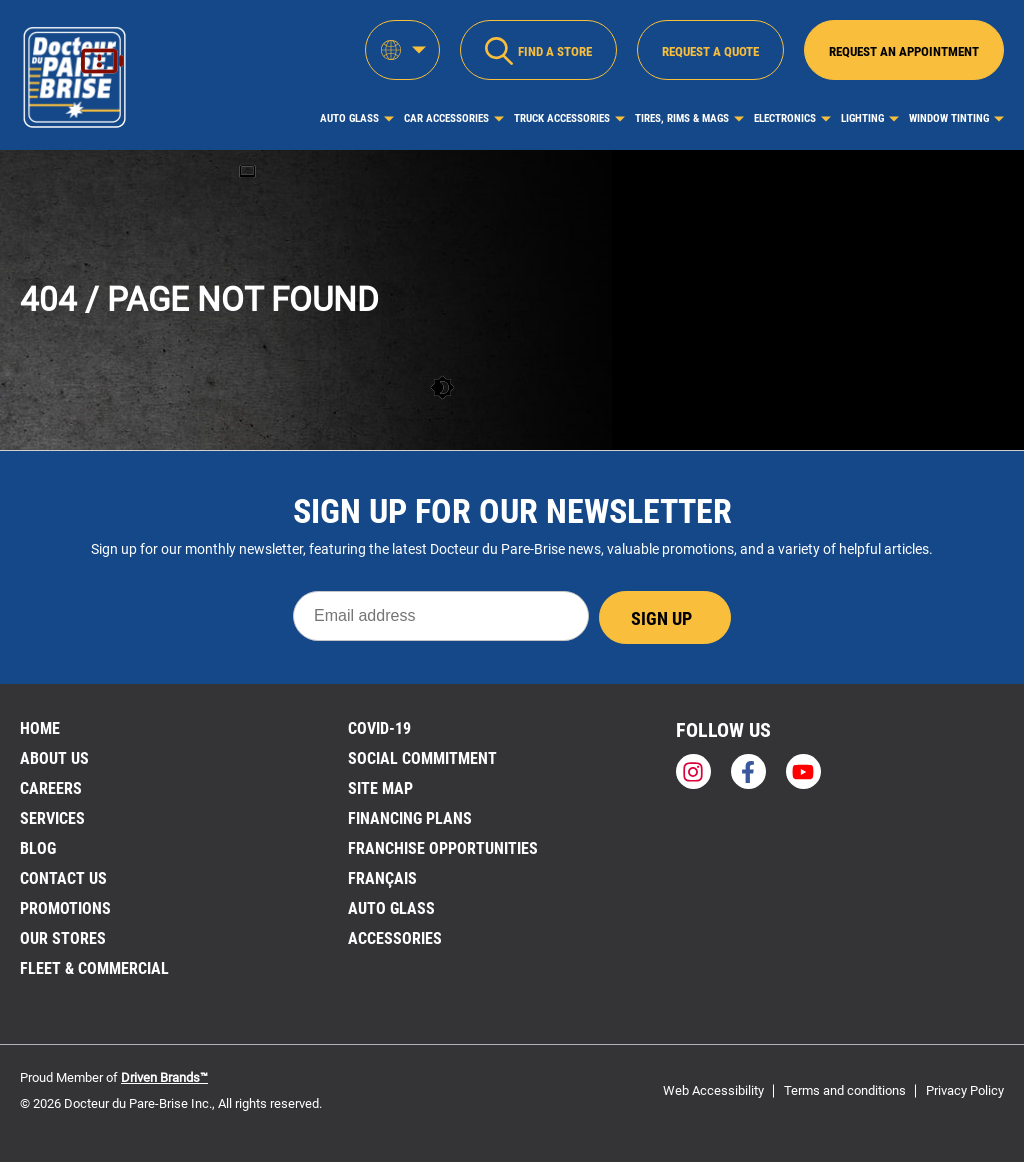 This screenshot has width=1024, height=1162. What do you see at coordinates (442, 387) in the screenshot?
I see `toggle dark mode or night theme` at bounding box center [442, 387].